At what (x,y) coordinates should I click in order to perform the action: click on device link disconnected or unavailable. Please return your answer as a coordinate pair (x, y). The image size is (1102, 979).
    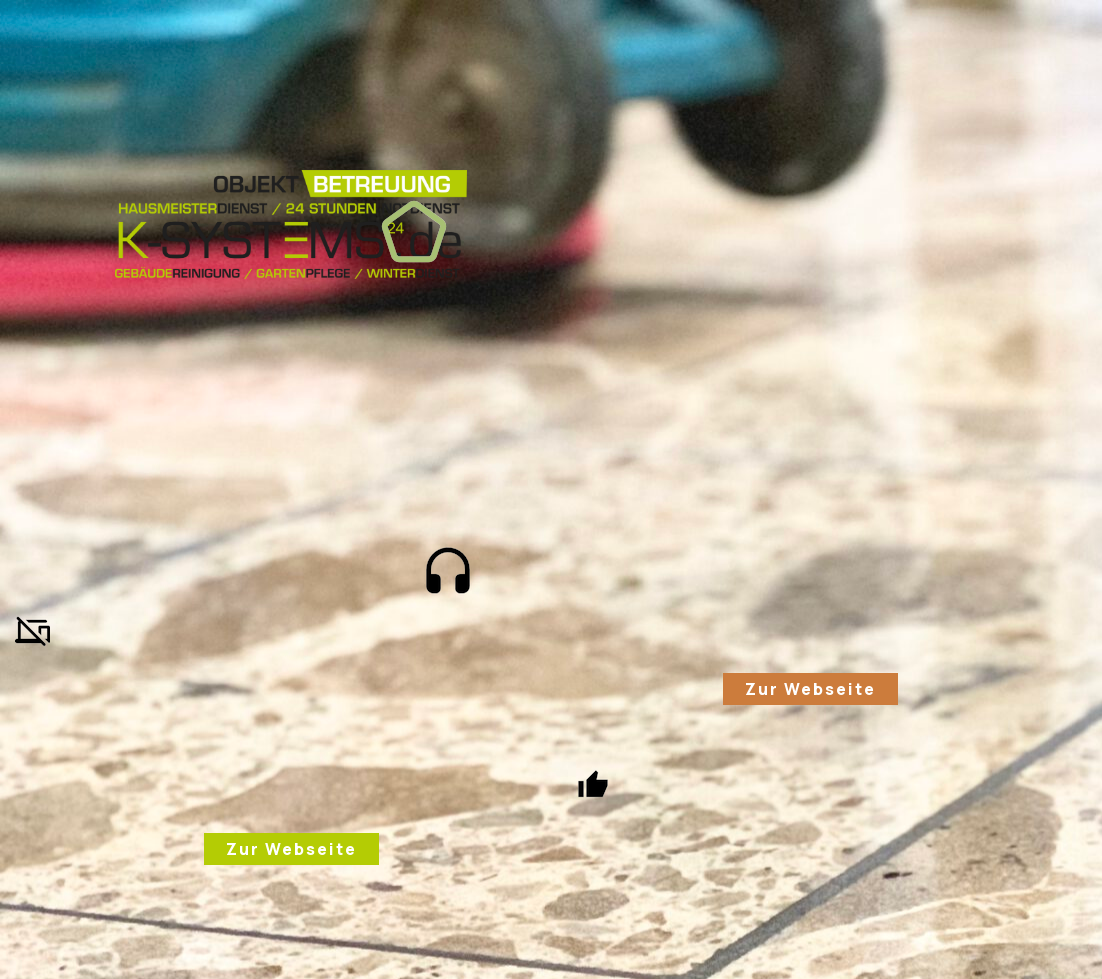
    Looking at the image, I should click on (32, 631).